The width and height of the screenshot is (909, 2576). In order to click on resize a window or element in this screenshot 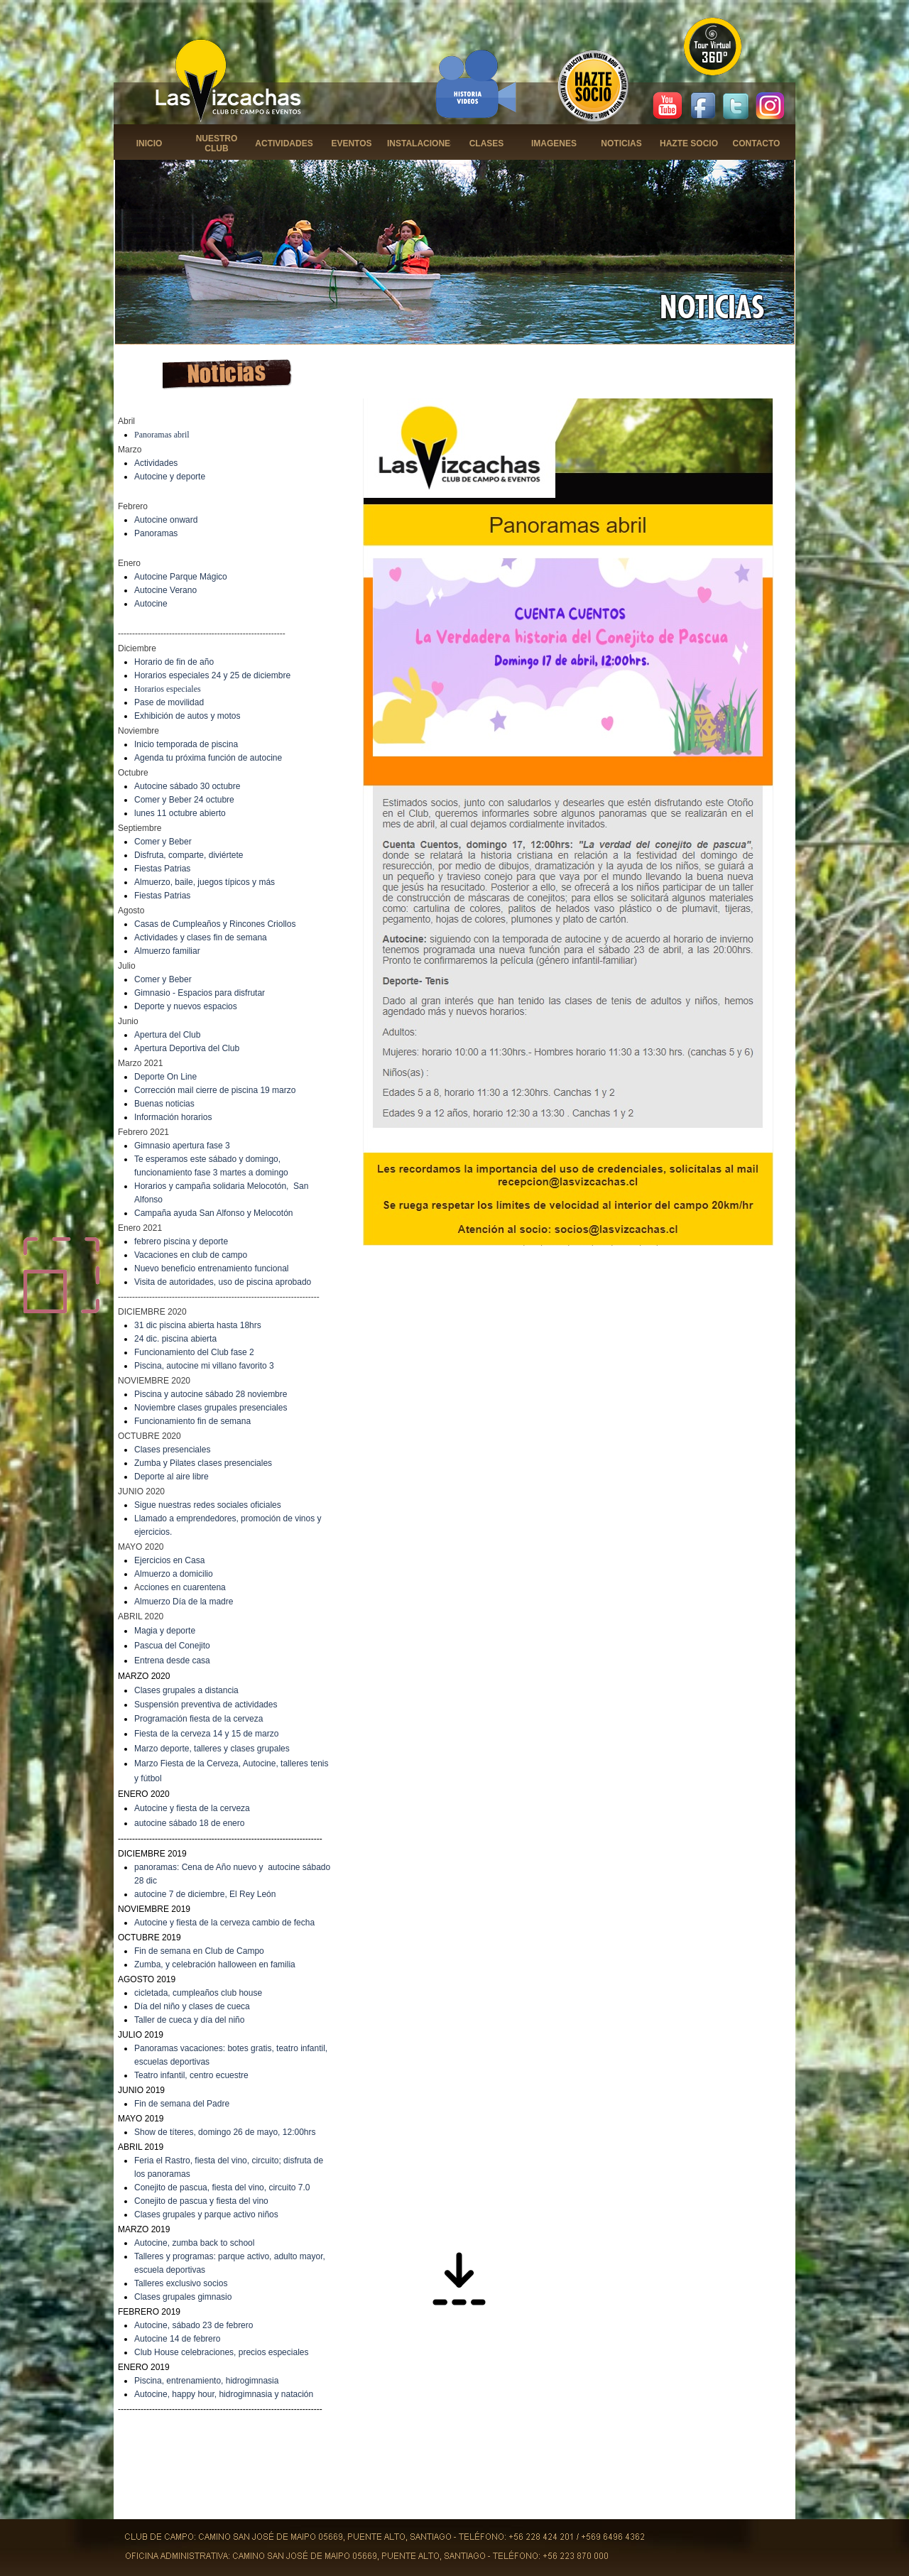, I will do `click(61, 1275)`.